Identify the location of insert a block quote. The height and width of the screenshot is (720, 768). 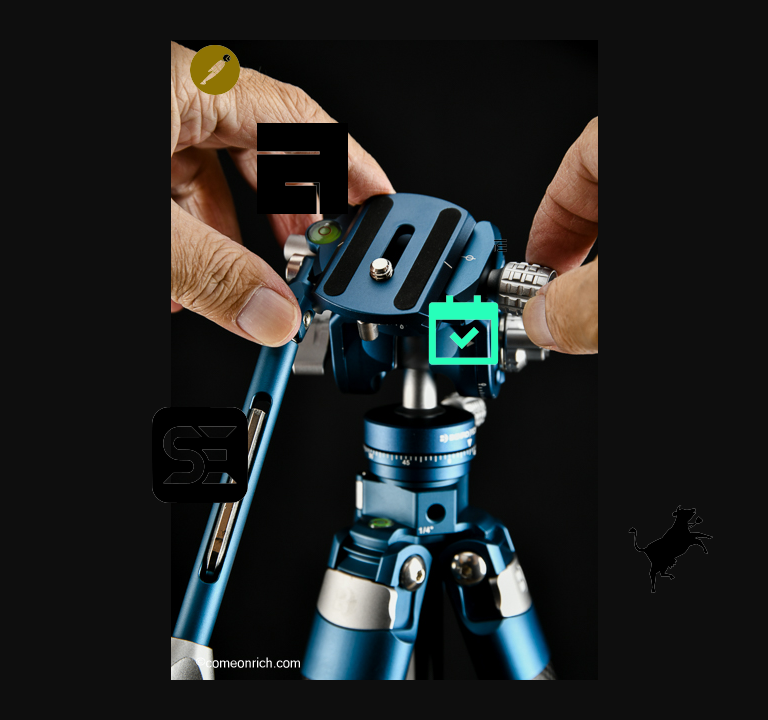
(500, 245).